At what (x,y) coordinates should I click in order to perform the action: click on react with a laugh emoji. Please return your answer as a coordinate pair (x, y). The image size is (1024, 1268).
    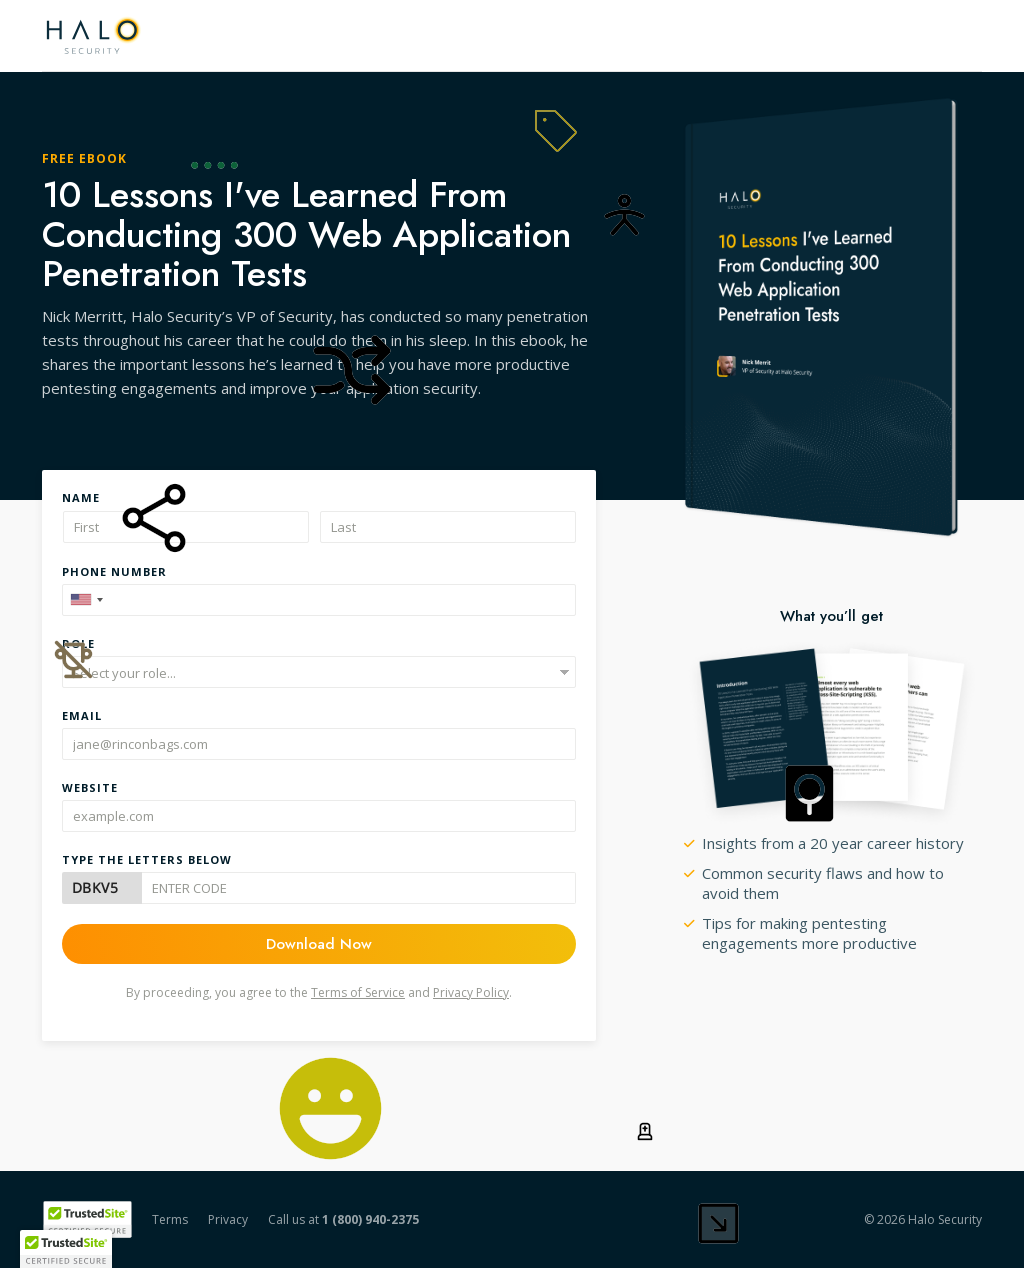
    Looking at the image, I should click on (330, 1108).